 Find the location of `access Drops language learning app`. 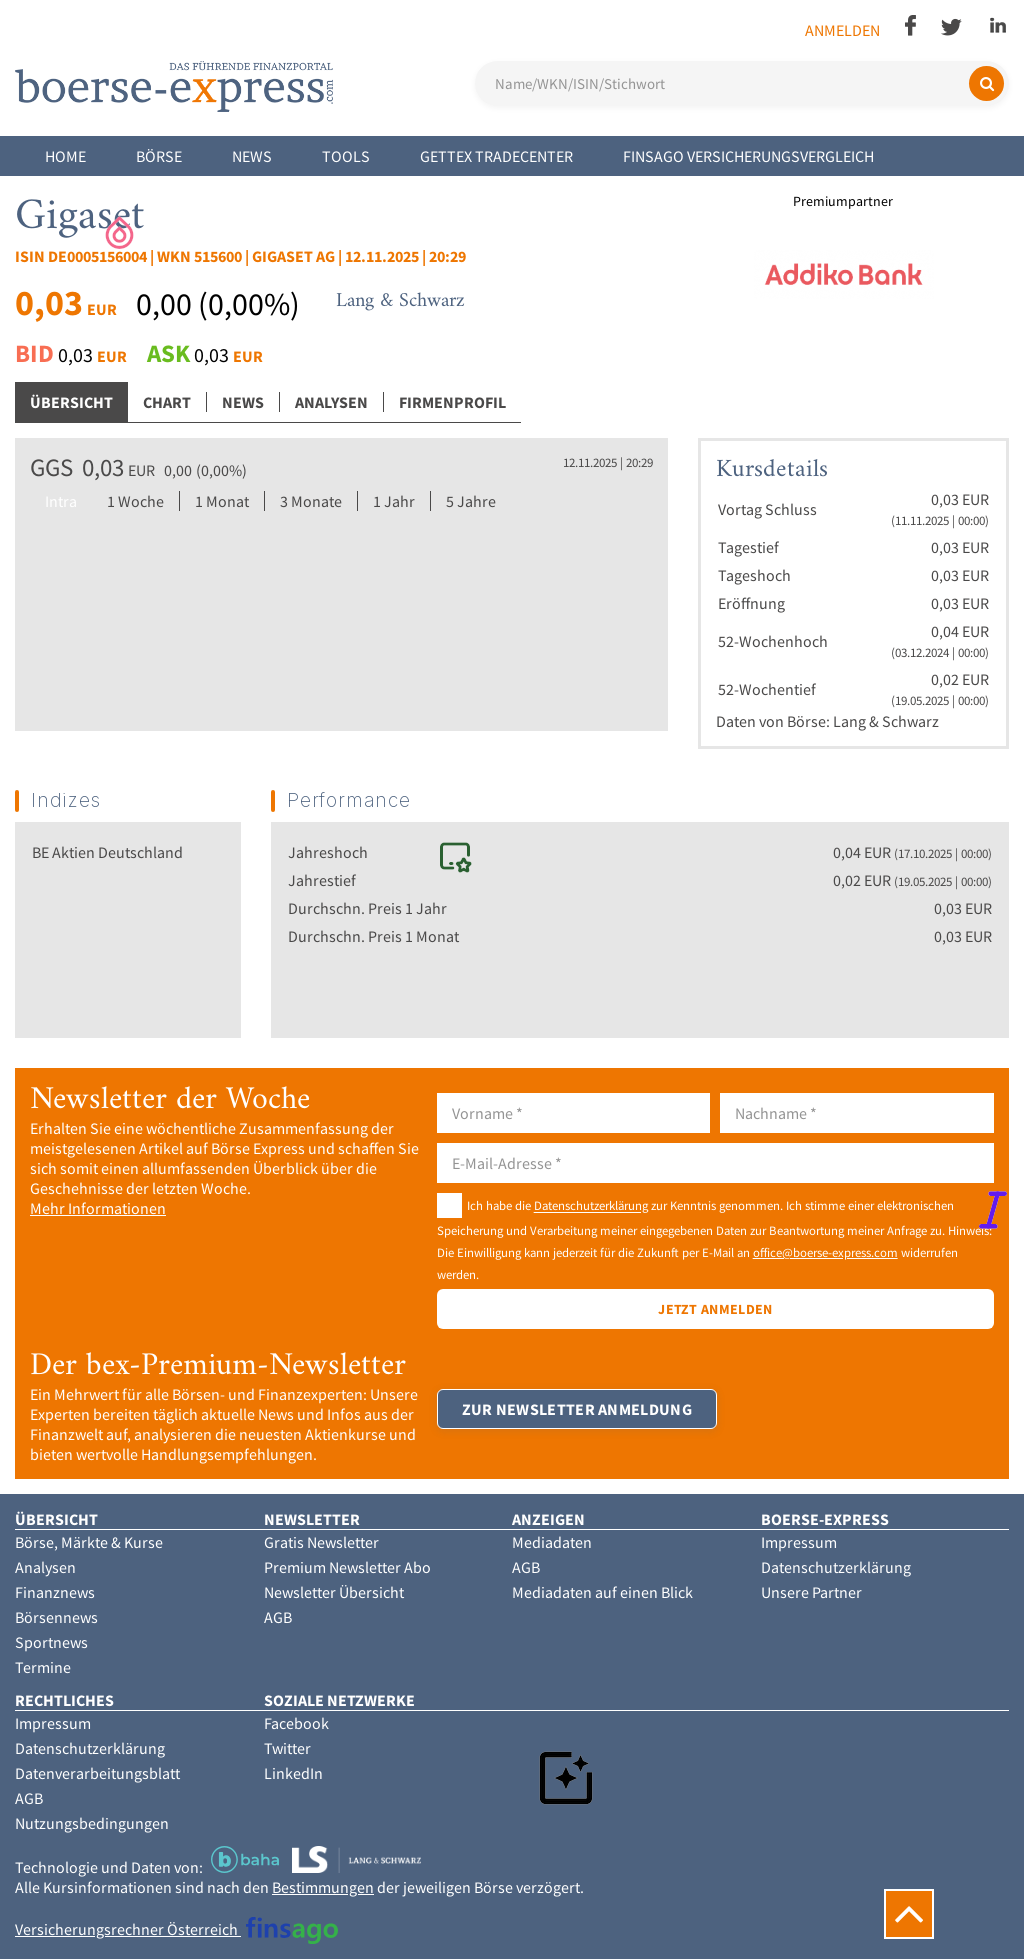

access Drops language learning app is located at coordinates (119, 233).